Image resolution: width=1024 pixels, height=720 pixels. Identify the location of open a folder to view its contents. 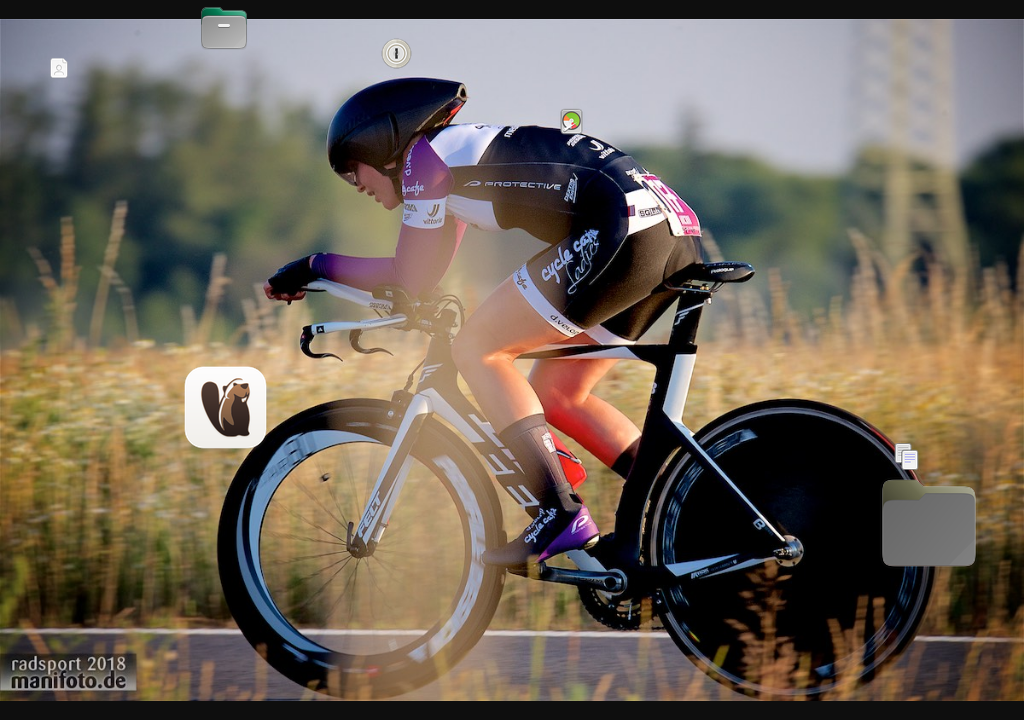
(929, 523).